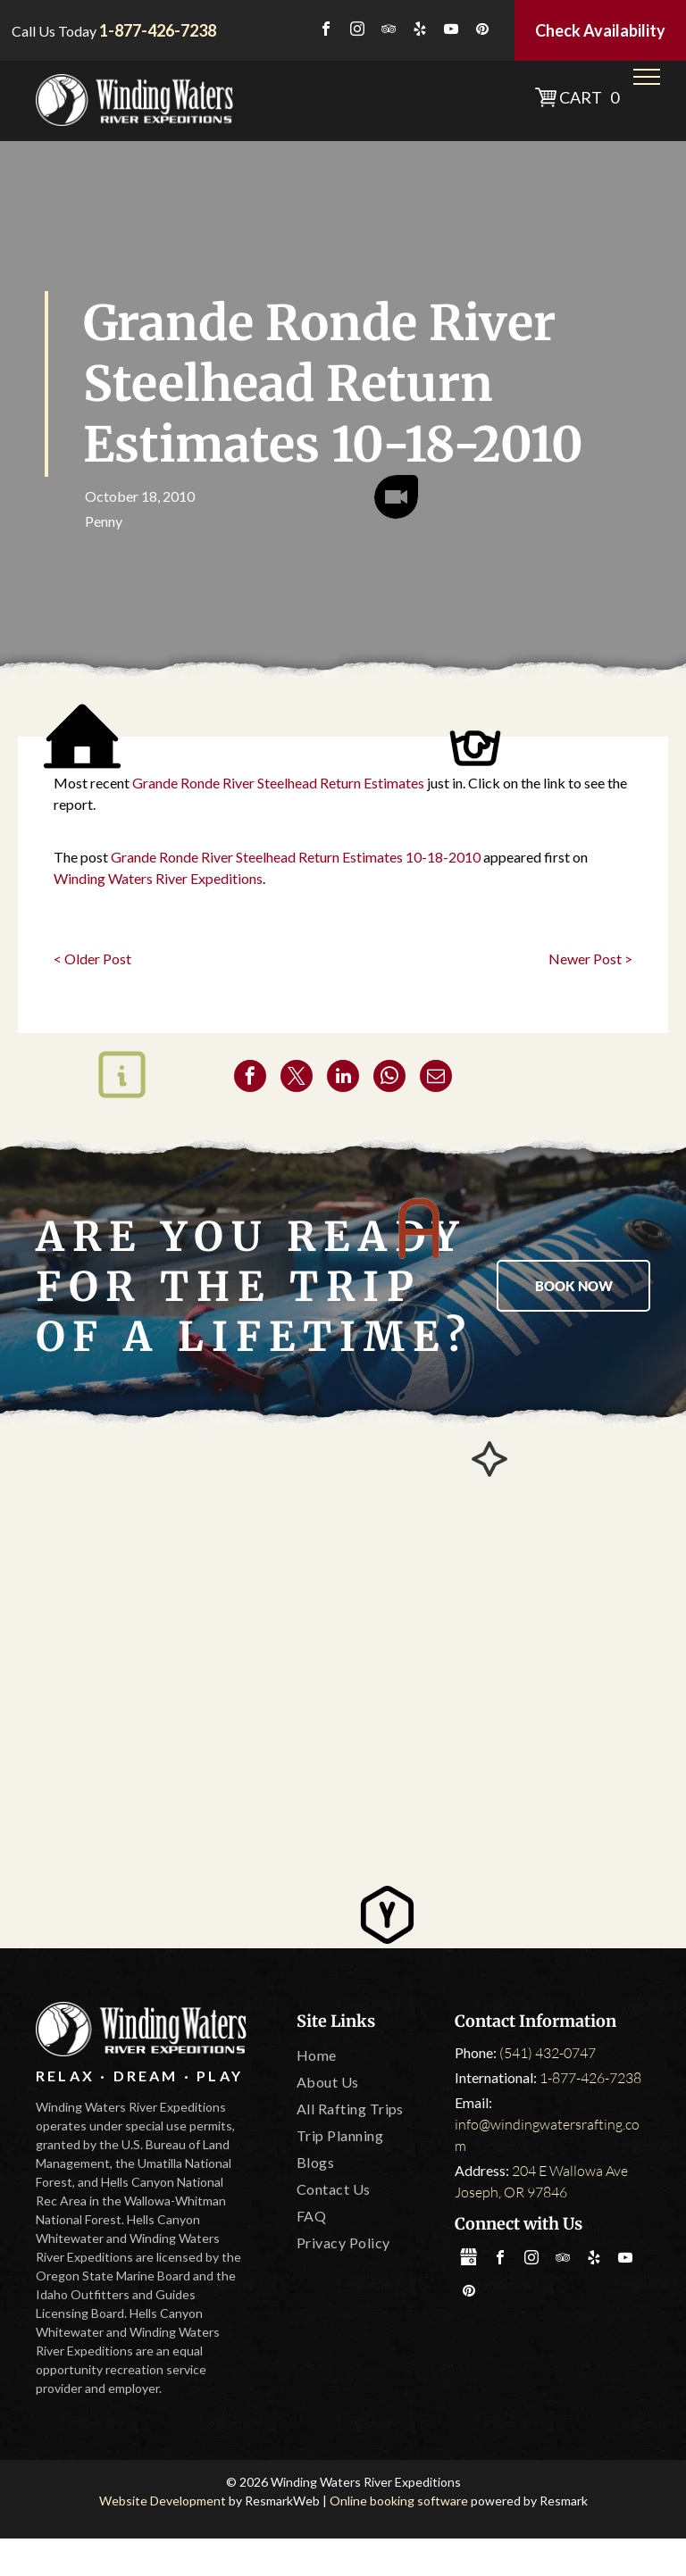  Describe the element at coordinates (396, 496) in the screenshot. I see `open google duo video calling app` at that location.